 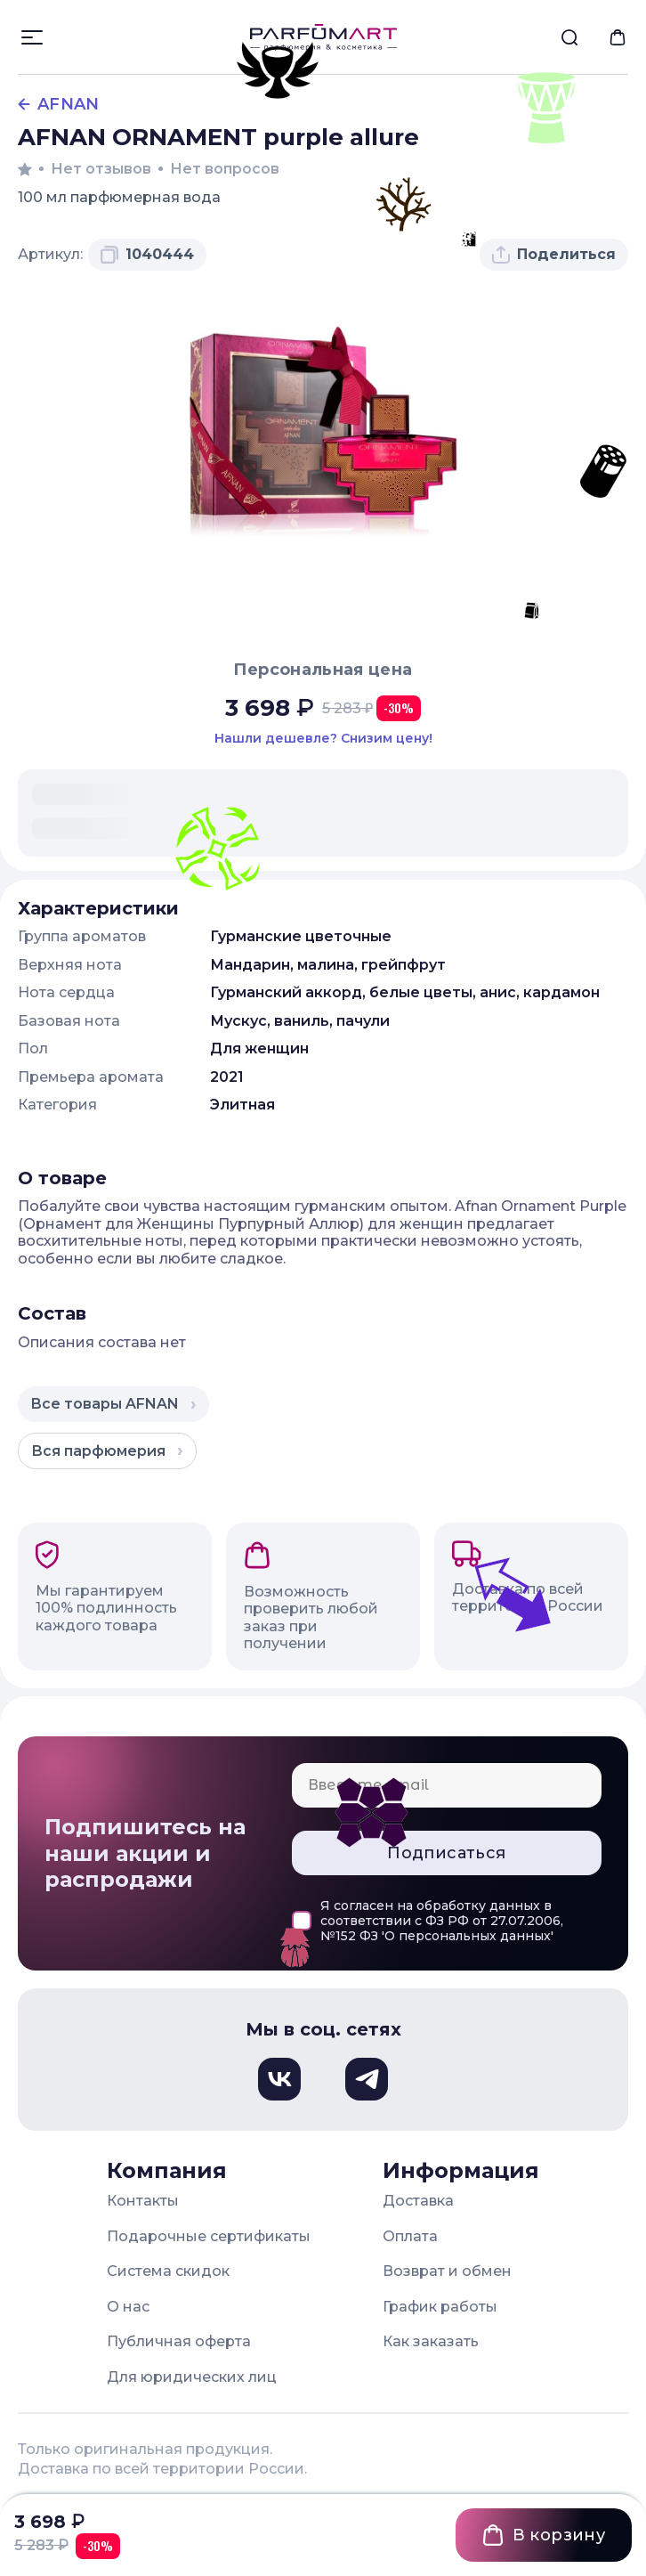 I want to click on indicates ink or paint splatter effect tool, so click(x=468, y=239).